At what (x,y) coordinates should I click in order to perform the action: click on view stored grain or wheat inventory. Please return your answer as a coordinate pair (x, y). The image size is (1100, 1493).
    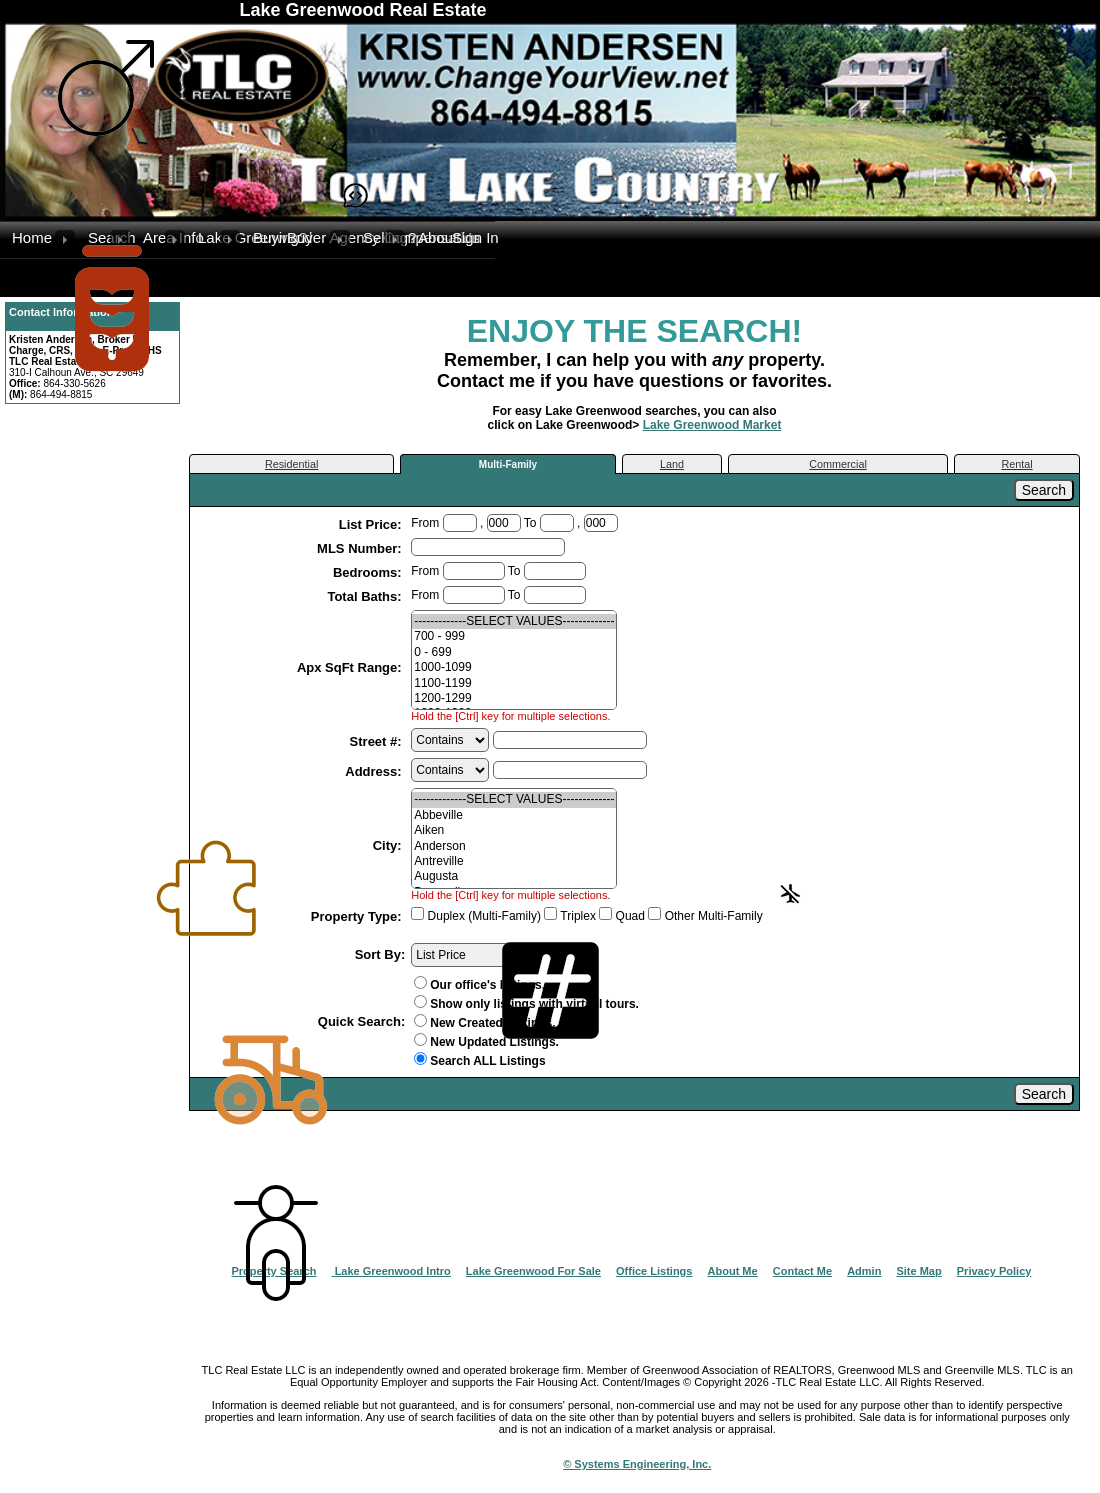
    Looking at the image, I should click on (112, 312).